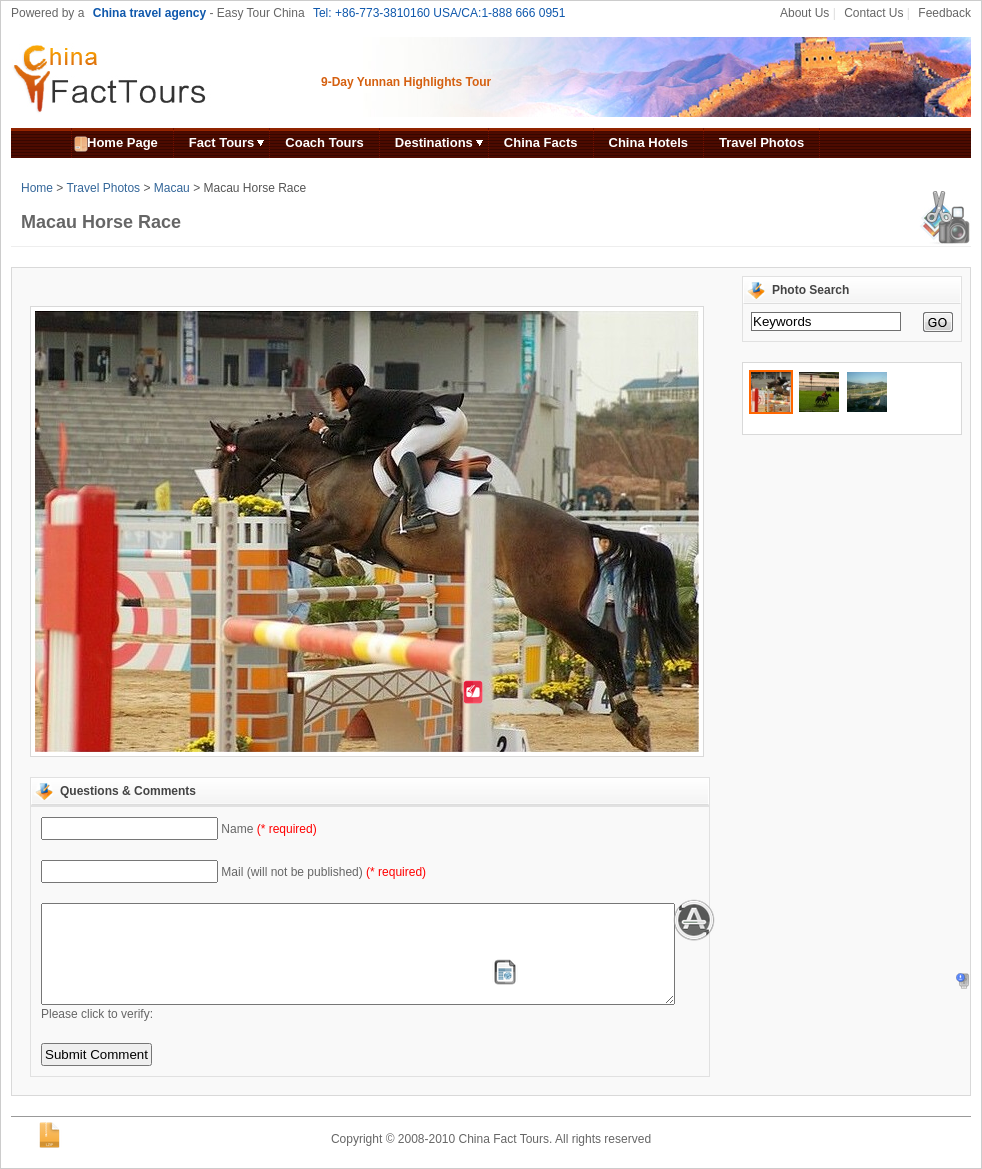 Image resolution: width=982 pixels, height=1169 pixels. What do you see at coordinates (505, 972) in the screenshot?
I see `open a libreoffice web document` at bounding box center [505, 972].